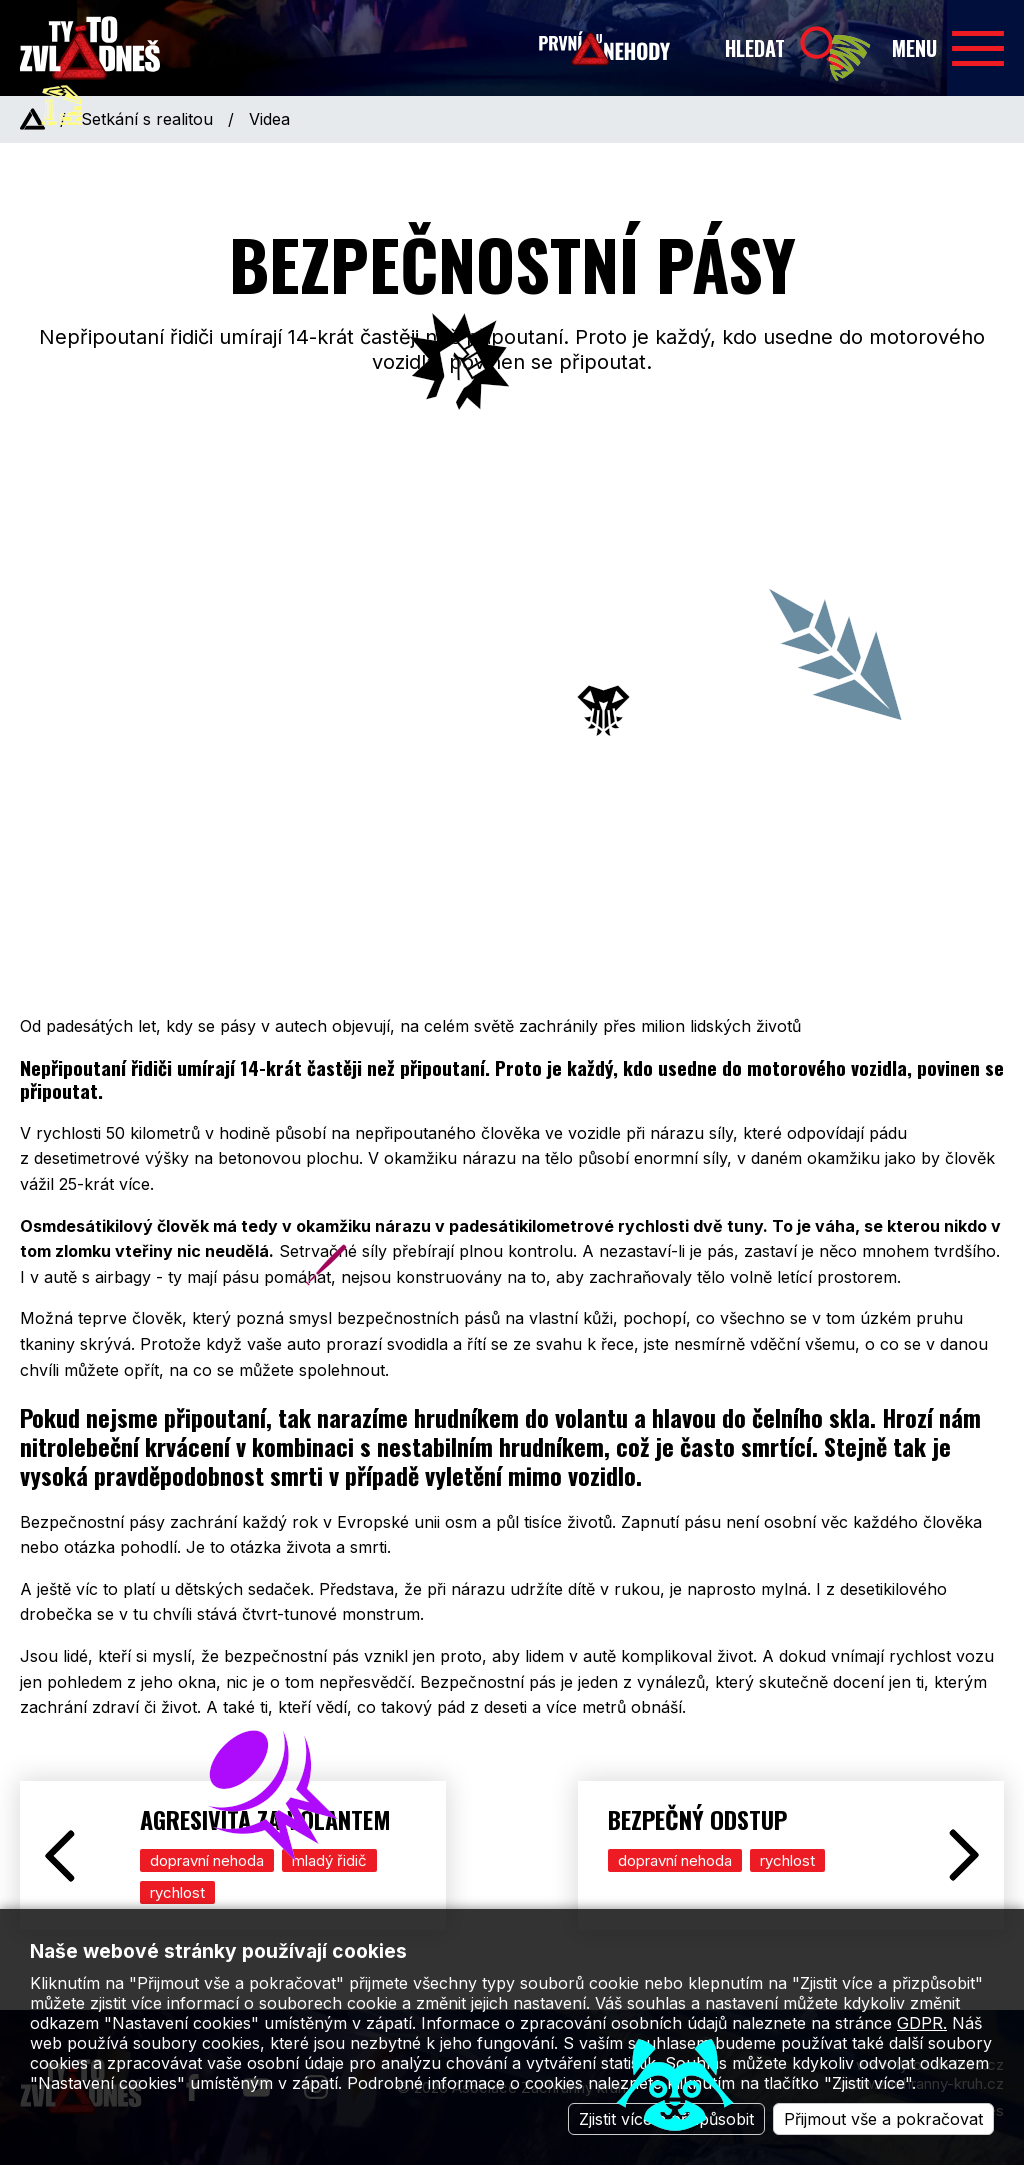  I want to click on represents a creature type or monster in a game, so click(603, 710).